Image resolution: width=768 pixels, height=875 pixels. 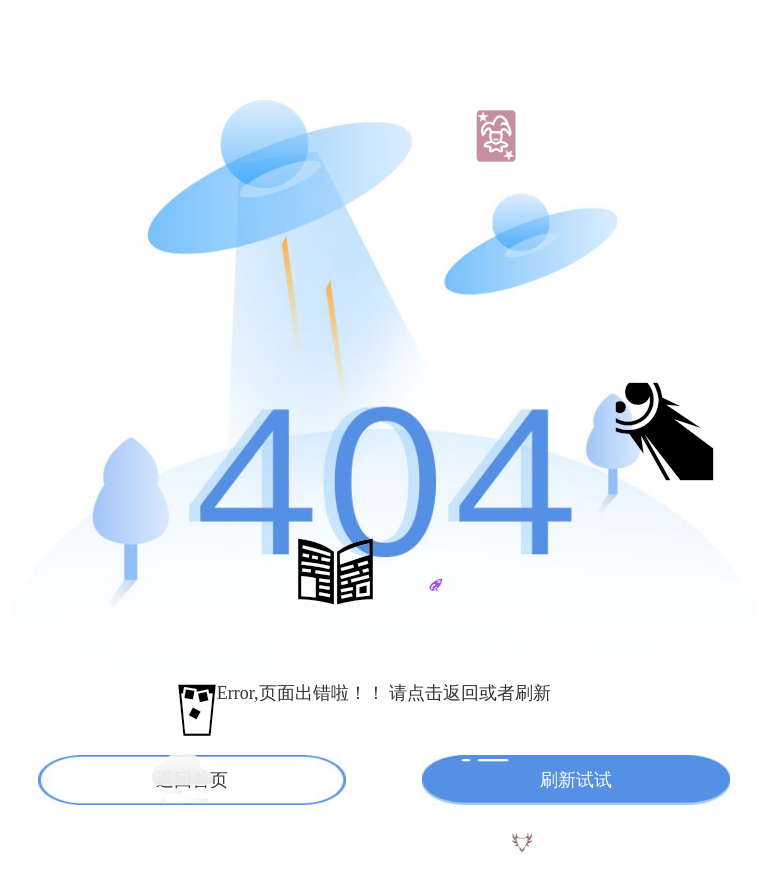 What do you see at coordinates (436, 585) in the screenshot?
I see `access music or instrument features` at bounding box center [436, 585].